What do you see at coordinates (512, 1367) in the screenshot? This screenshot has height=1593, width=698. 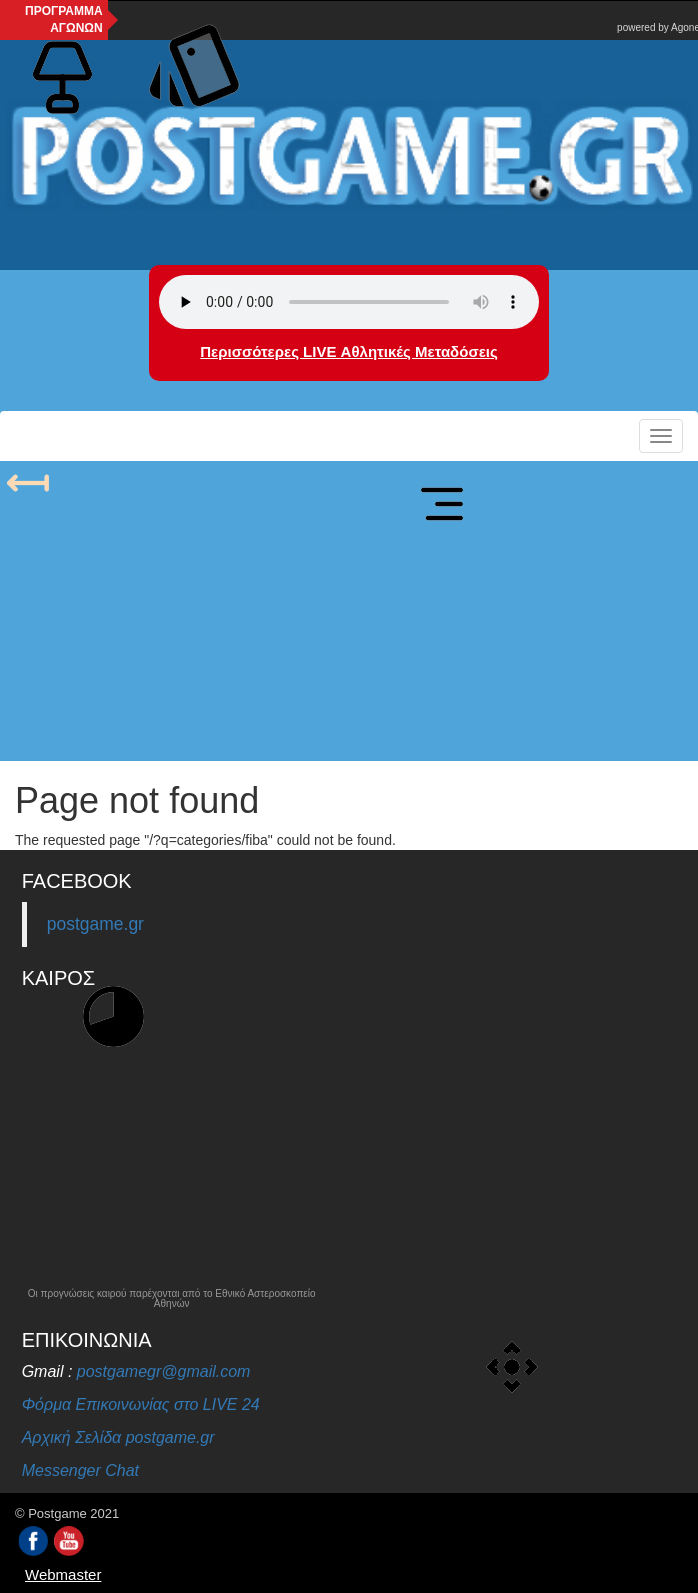 I see `pan or move camera view in all directions` at bounding box center [512, 1367].